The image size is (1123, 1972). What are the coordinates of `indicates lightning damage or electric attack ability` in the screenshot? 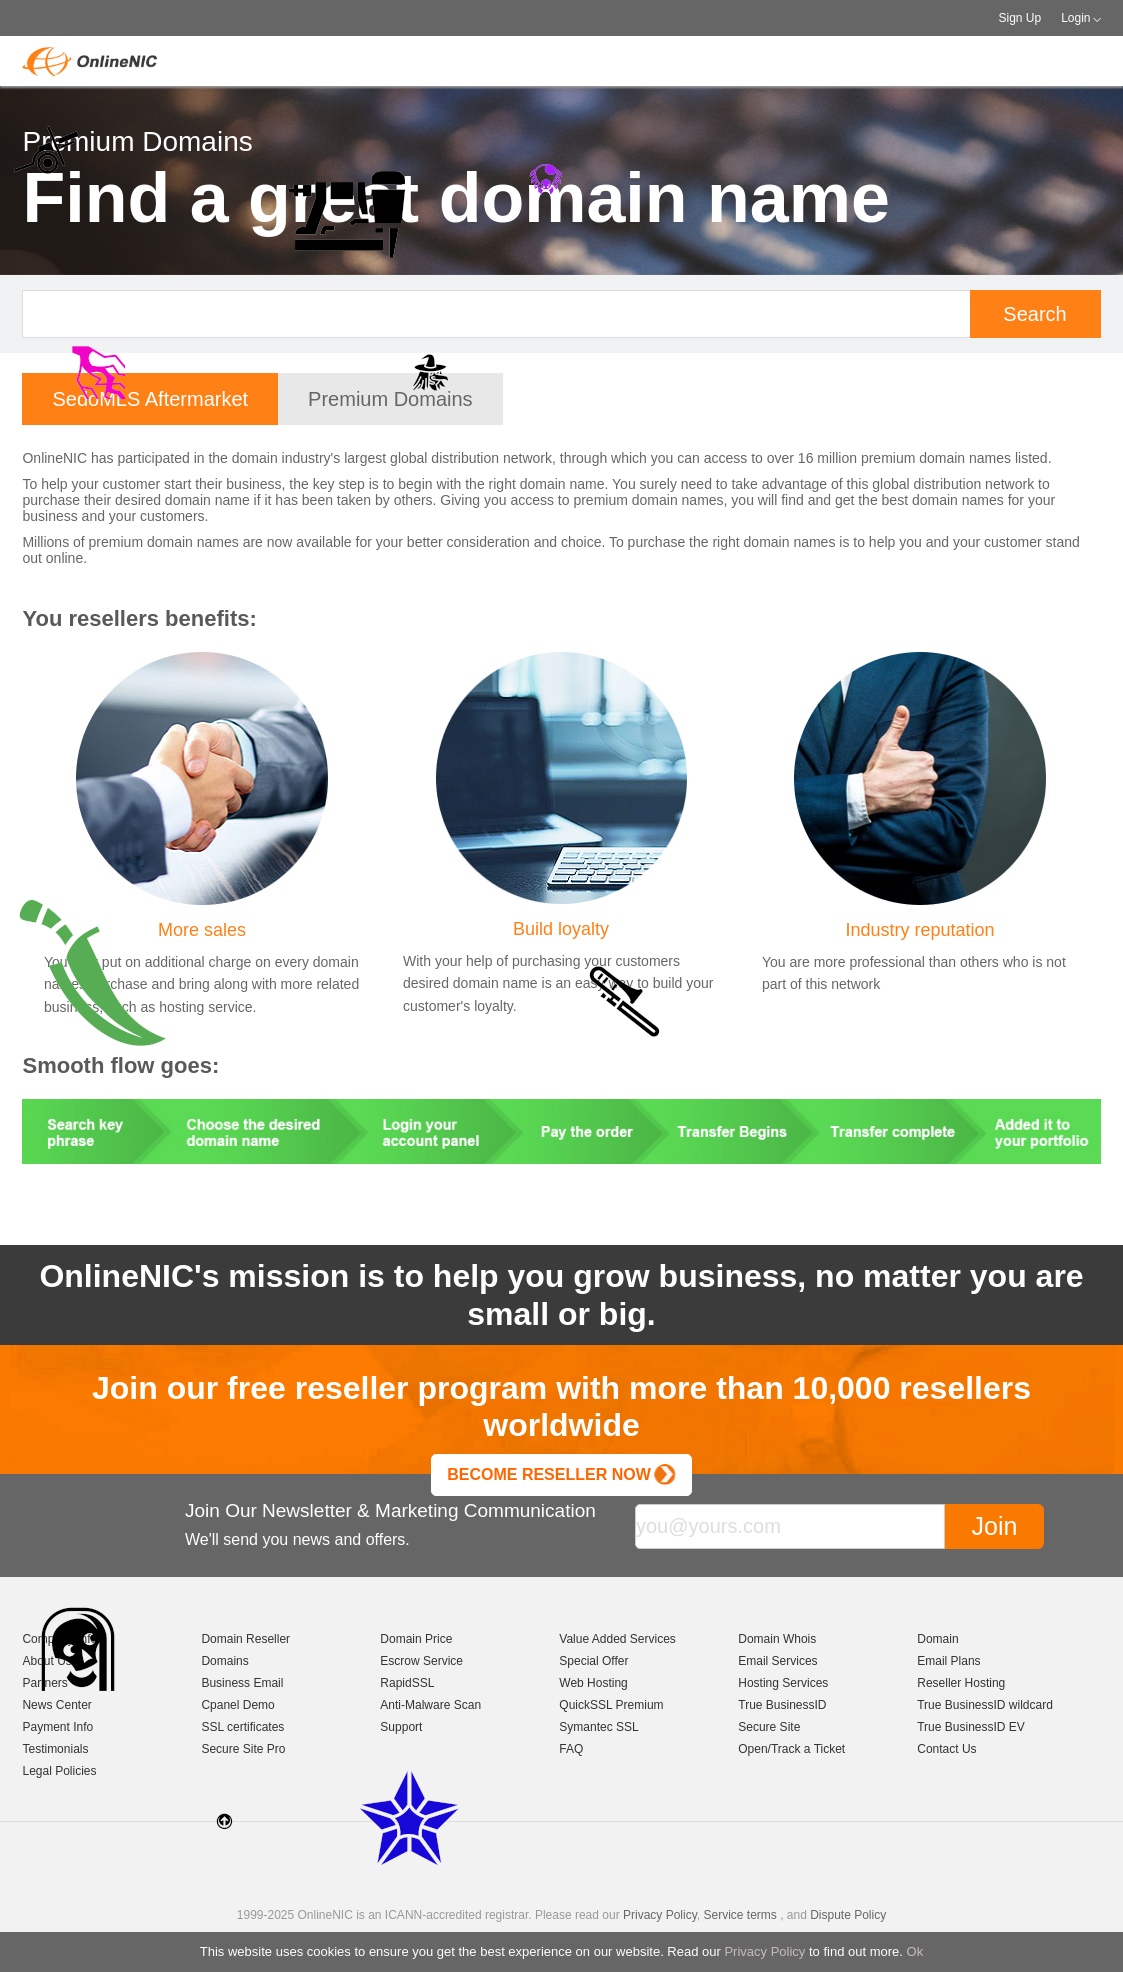 It's located at (98, 372).